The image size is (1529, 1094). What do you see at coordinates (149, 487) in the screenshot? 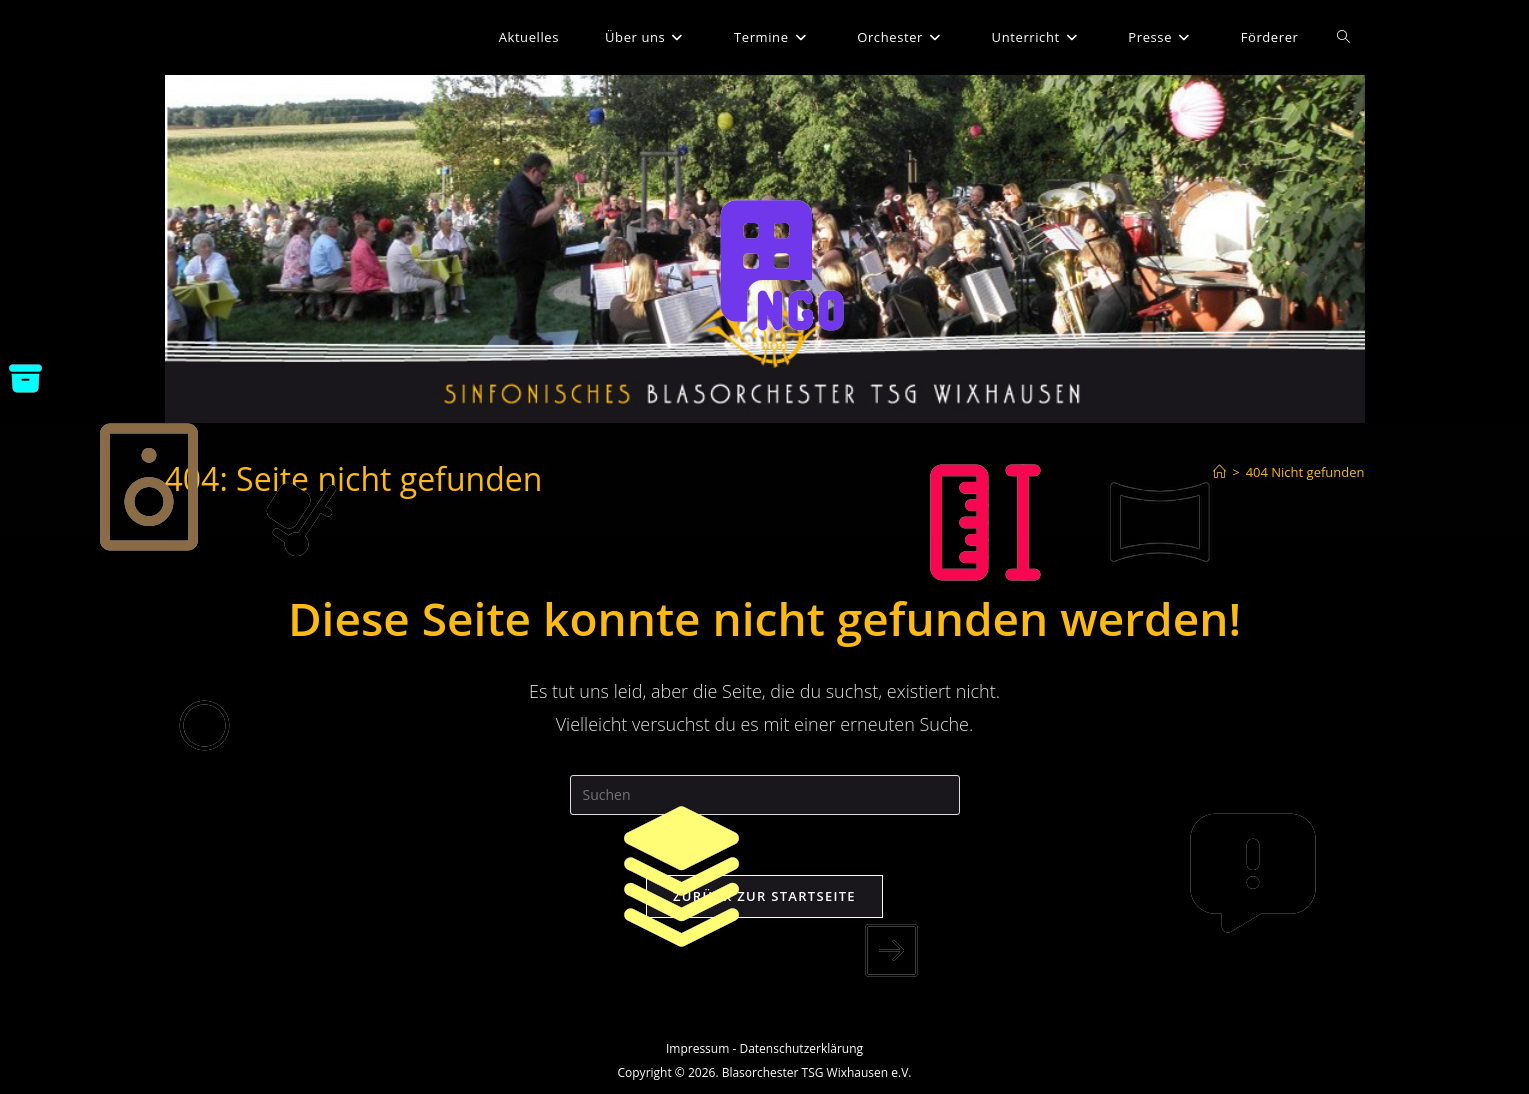
I see `adjust speaker or audio output settings` at bounding box center [149, 487].